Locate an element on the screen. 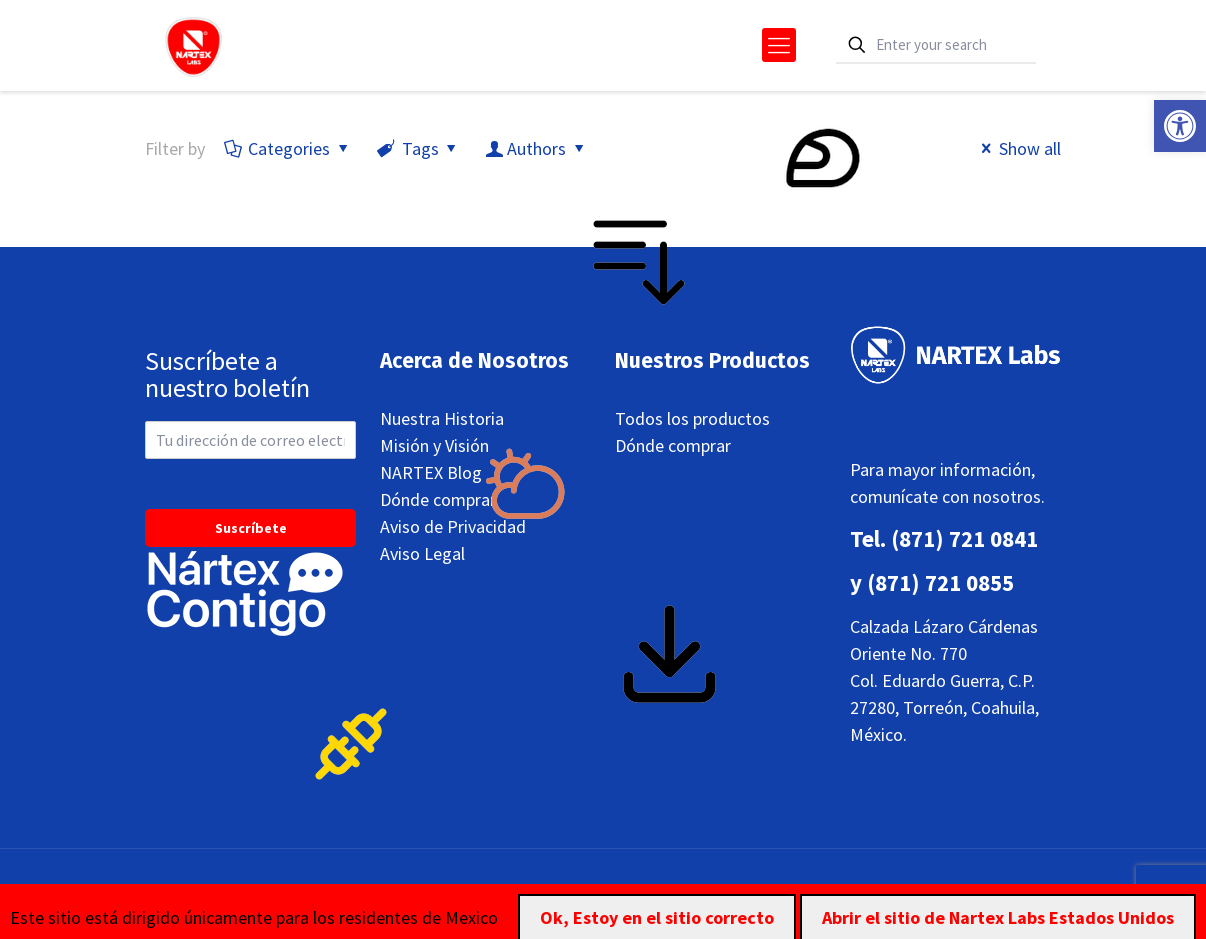  download a file to your device is located at coordinates (669, 651).